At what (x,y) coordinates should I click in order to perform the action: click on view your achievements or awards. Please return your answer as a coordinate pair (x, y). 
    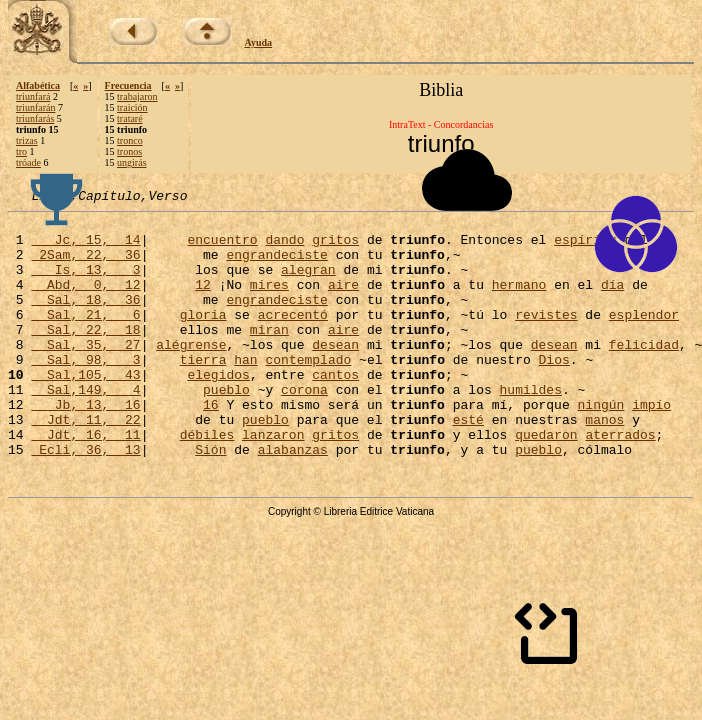
    Looking at the image, I should click on (56, 199).